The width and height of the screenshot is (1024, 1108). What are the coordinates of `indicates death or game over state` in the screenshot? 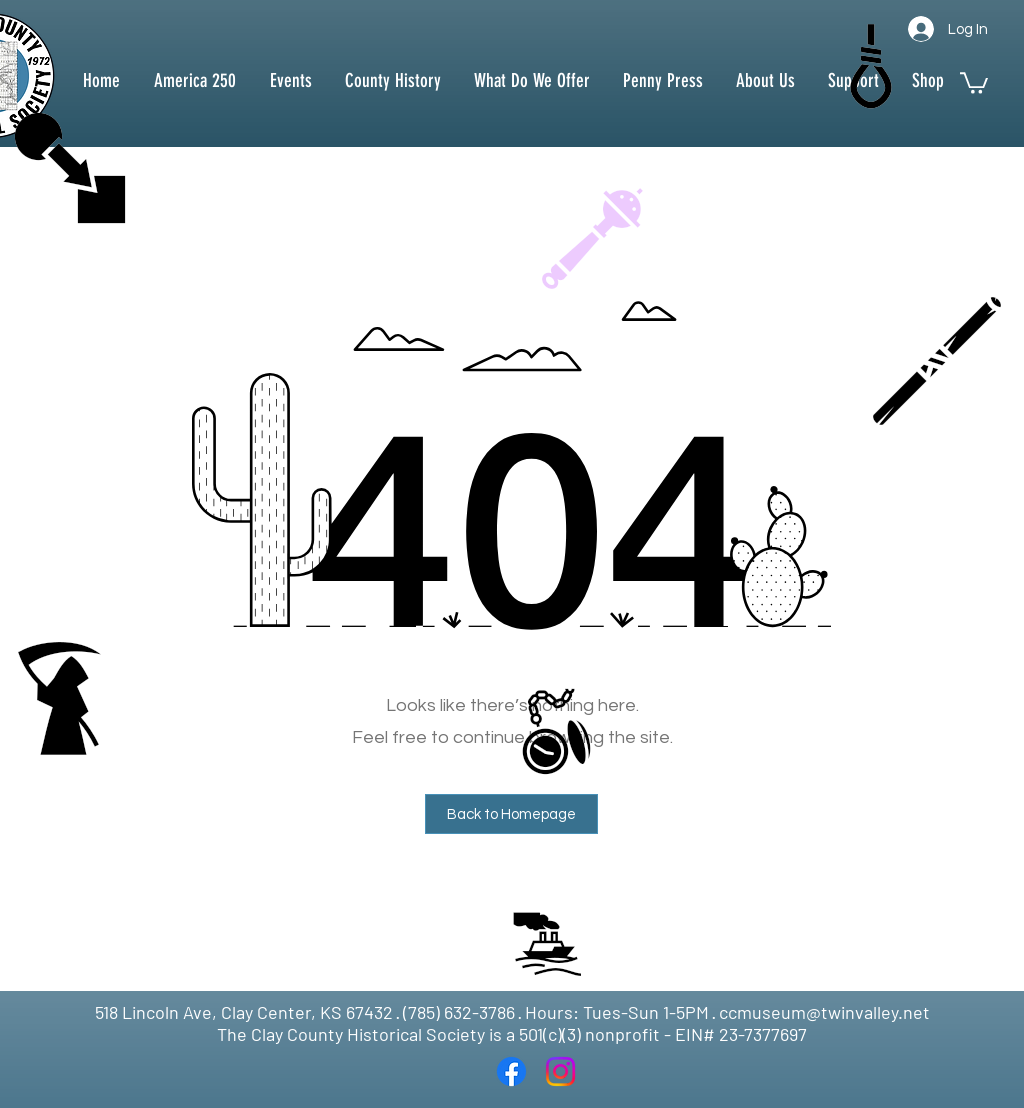 It's located at (61, 698).